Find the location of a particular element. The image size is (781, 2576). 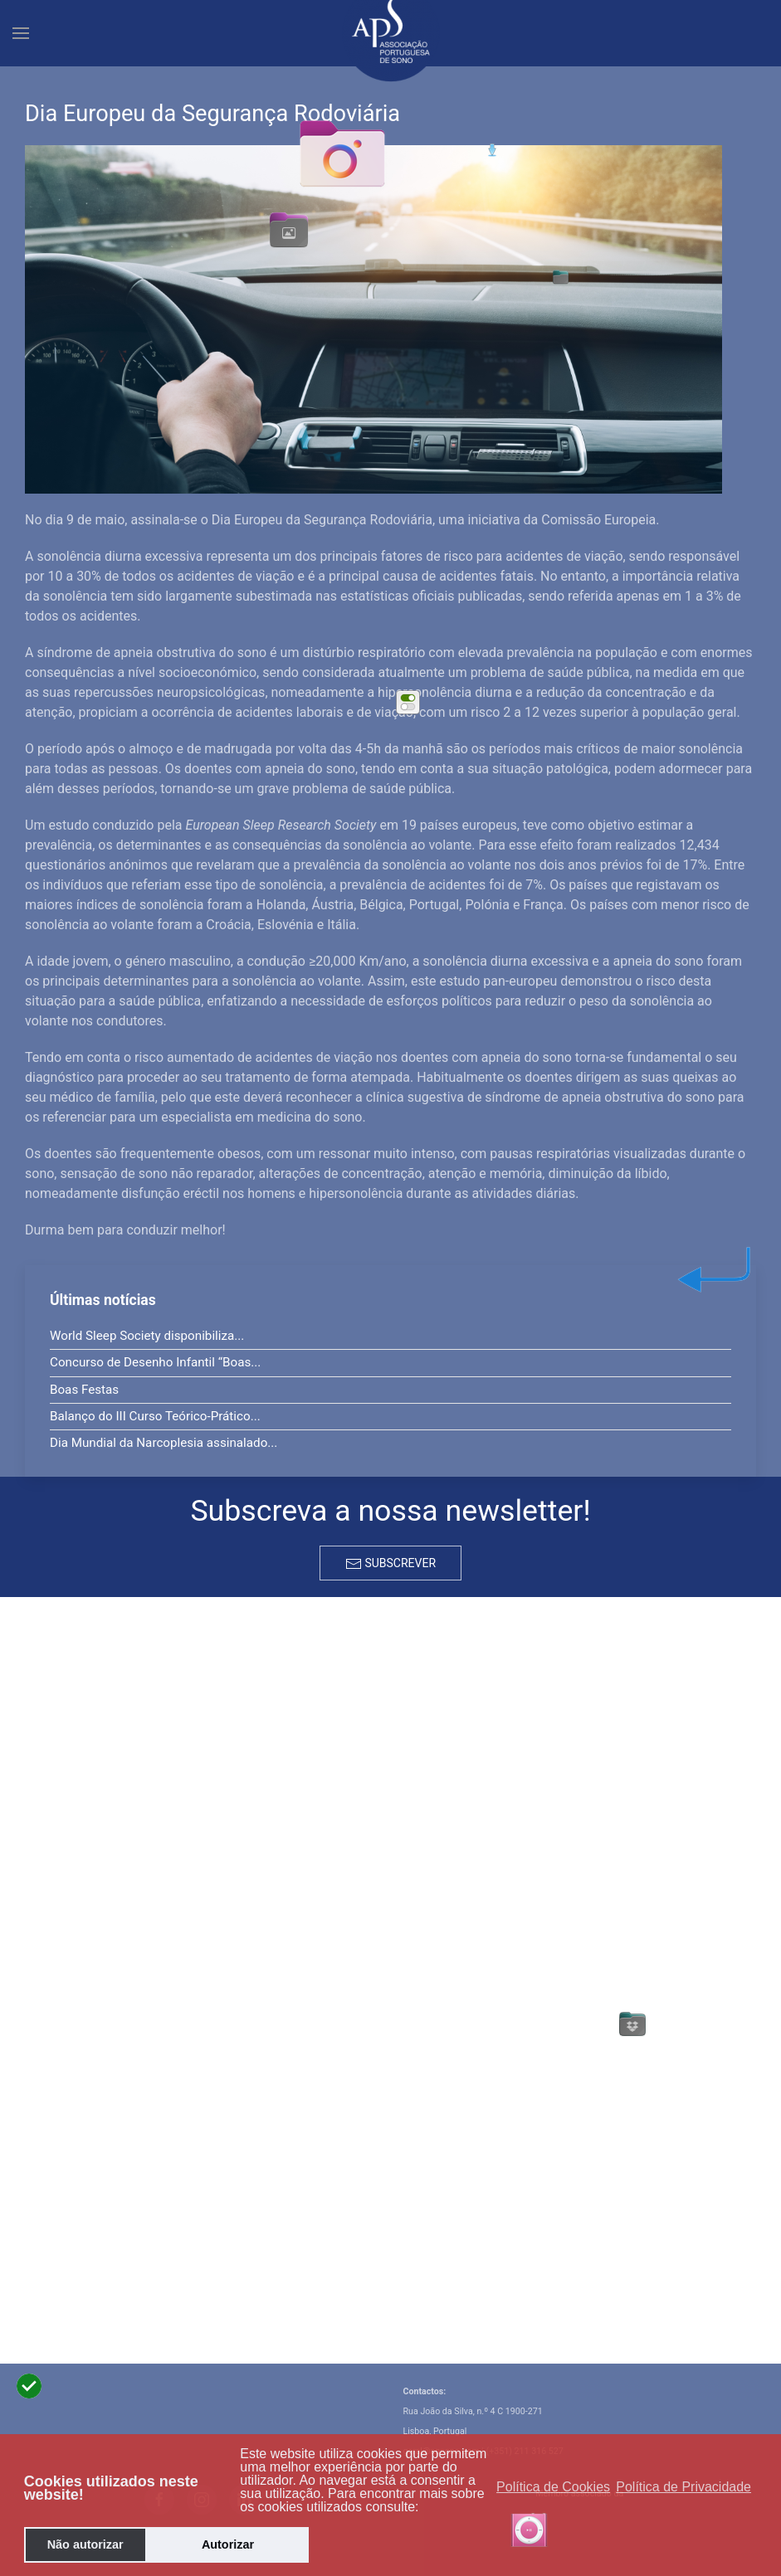

indicates a valid drop target for moving files into this folder is located at coordinates (560, 276).